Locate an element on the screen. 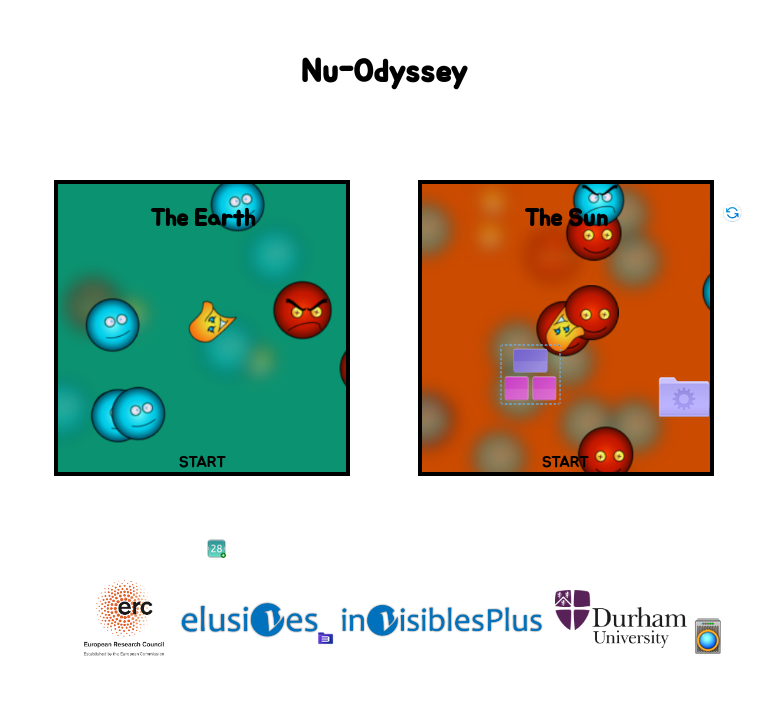 This screenshot has height=720, width=768. indicates content is syncing or refreshing is located at coordinates (742, 202).